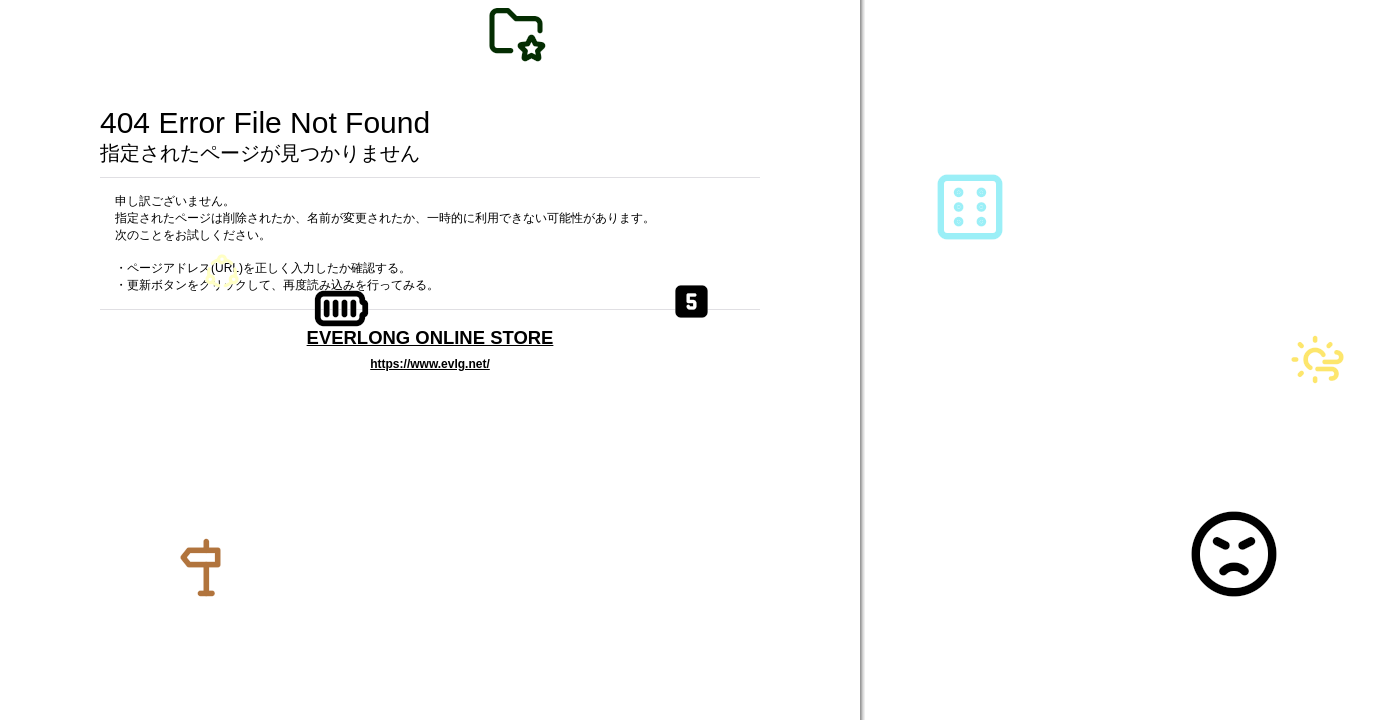  I want to click on view current weather conditions, so click(1317, 359).